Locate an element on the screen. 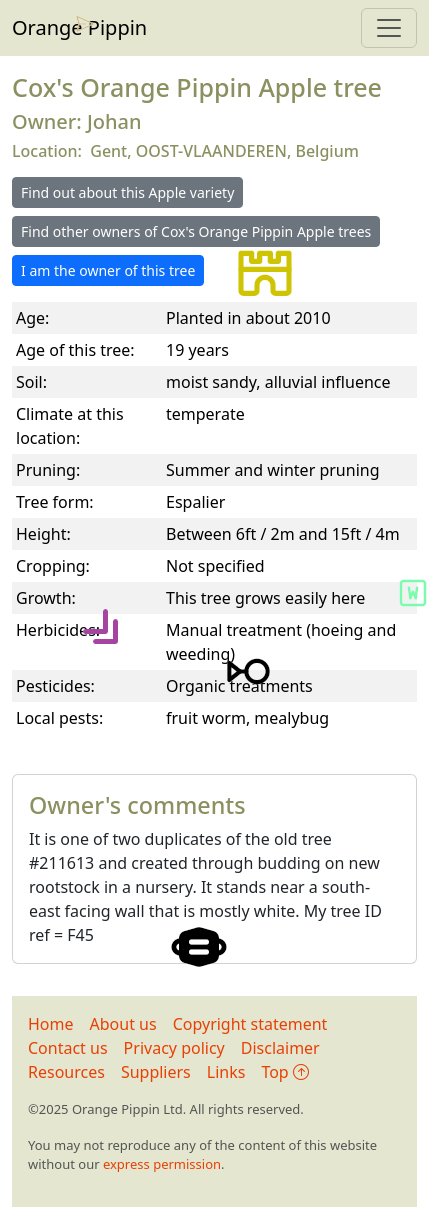 This screenshot has width=429, height=1223. indicates mask required or health safety area is located at coordinates (199, 947).